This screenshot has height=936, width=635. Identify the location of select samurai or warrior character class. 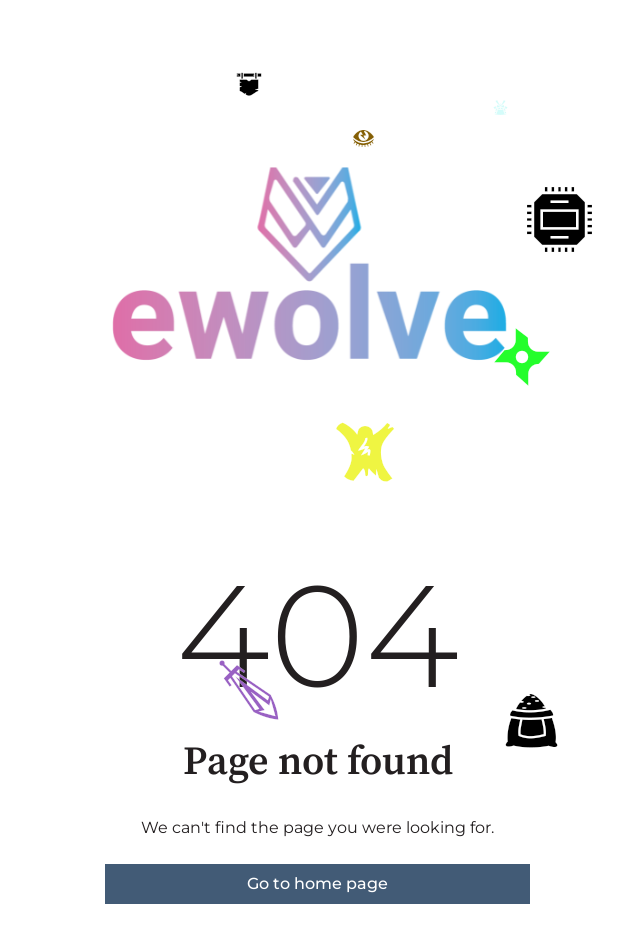
(500, 107).